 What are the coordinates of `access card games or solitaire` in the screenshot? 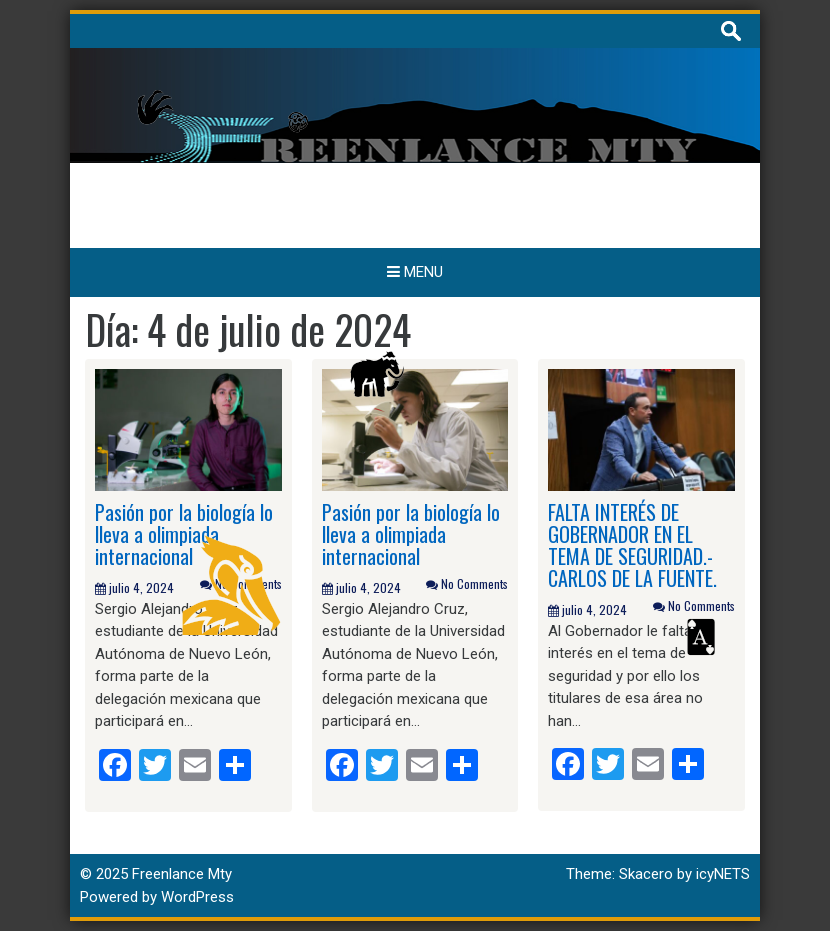 It's located at (701, 637).